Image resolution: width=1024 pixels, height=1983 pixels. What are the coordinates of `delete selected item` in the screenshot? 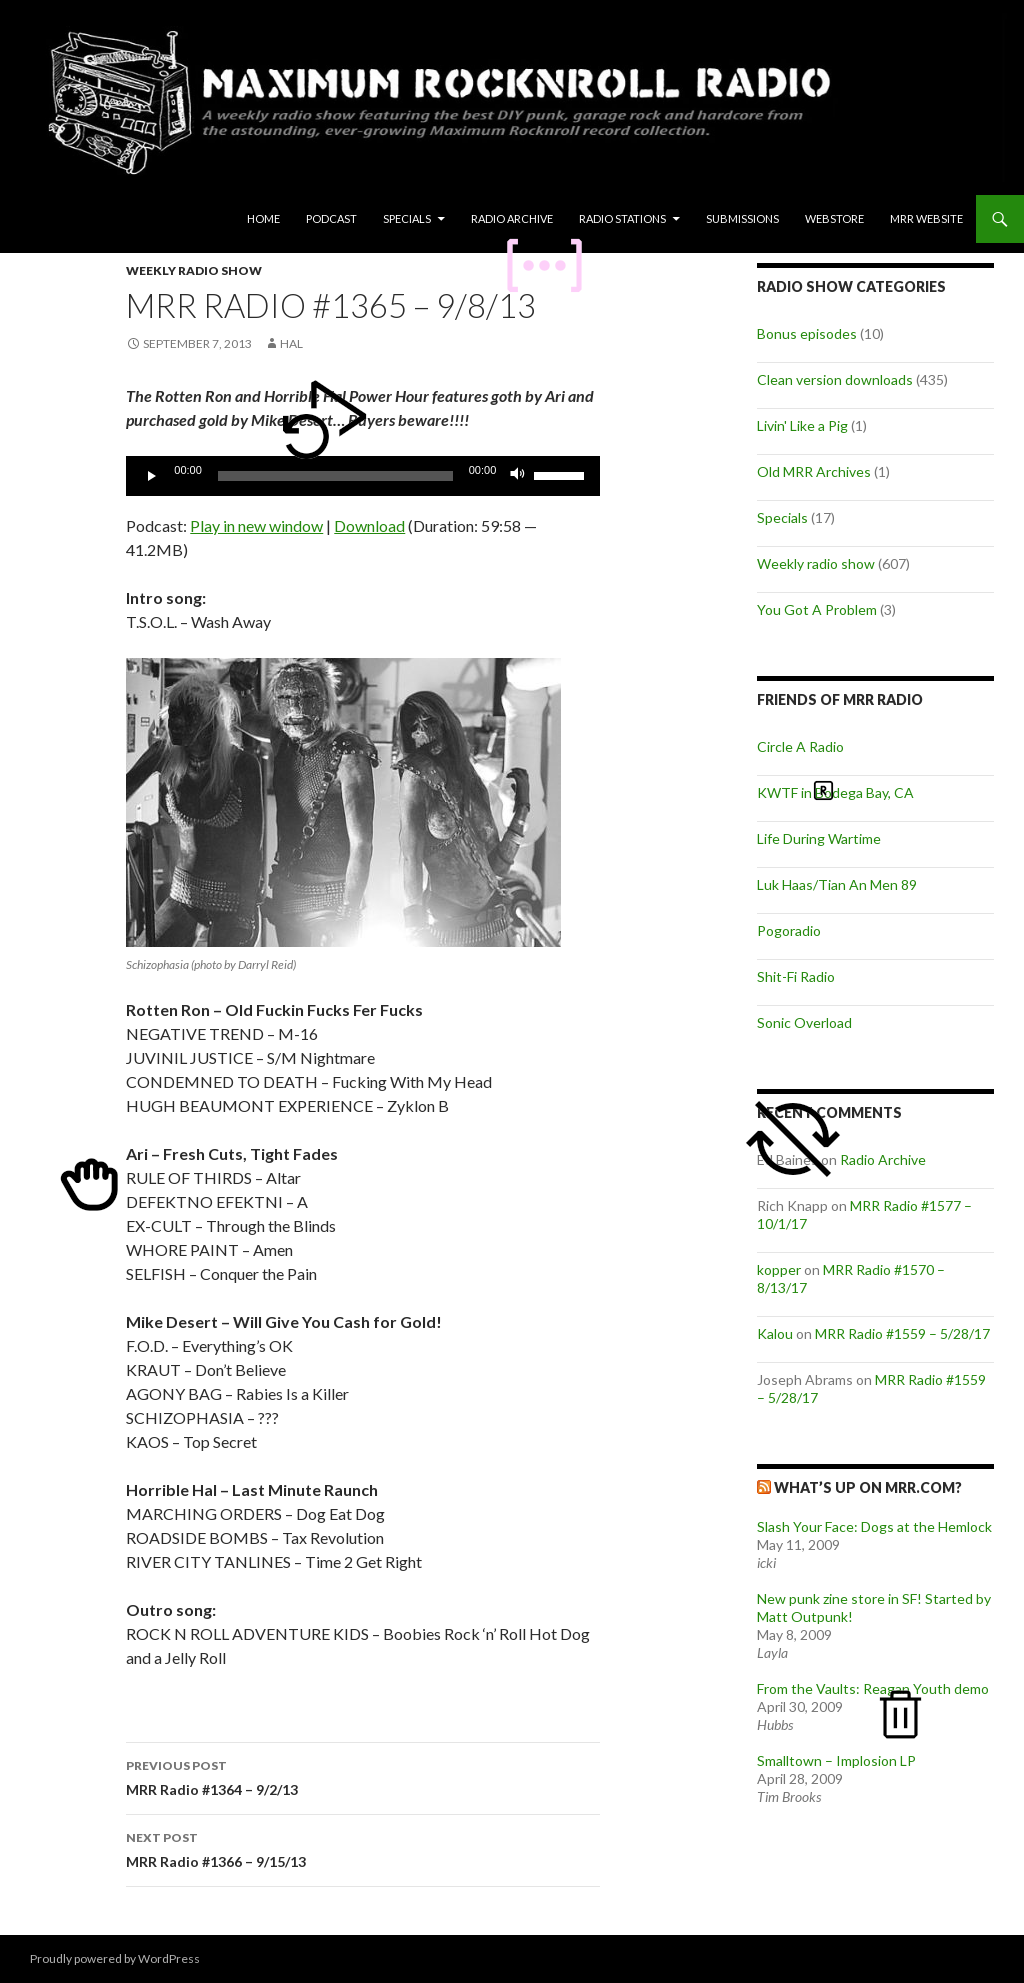 It's located at (900, 1714).